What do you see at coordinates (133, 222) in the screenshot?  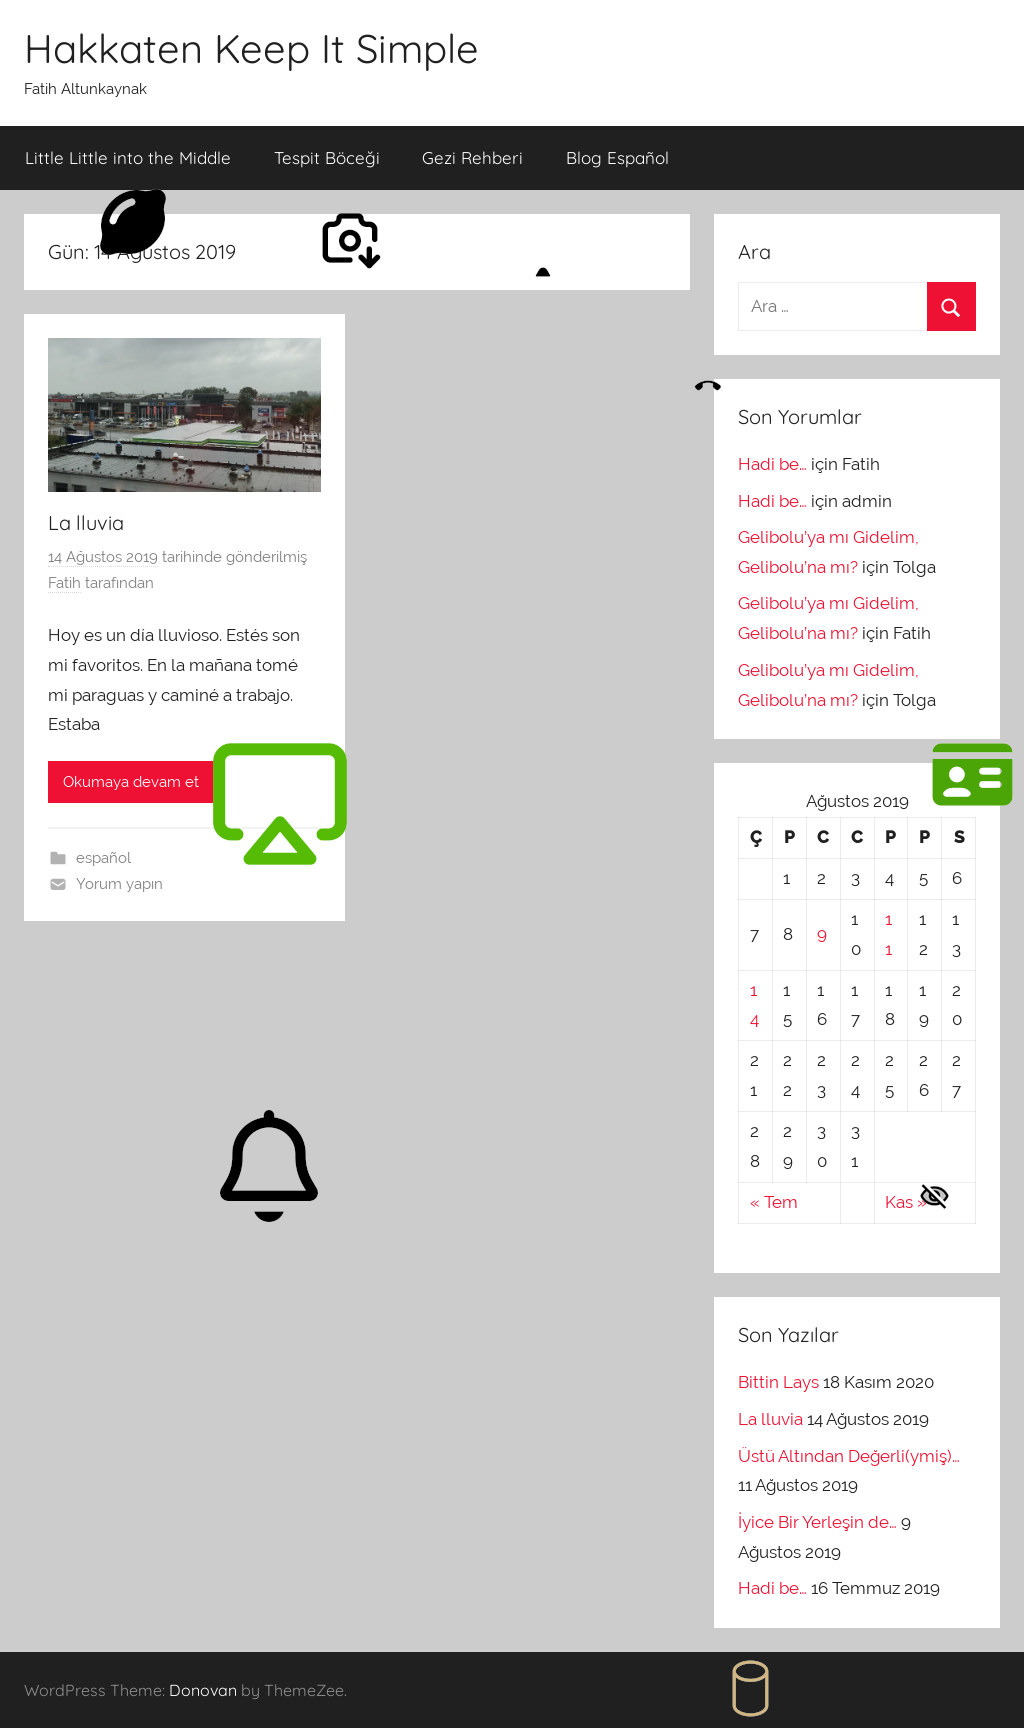 I see `indicates fresh or organic content` at bounding box center [133, 222].